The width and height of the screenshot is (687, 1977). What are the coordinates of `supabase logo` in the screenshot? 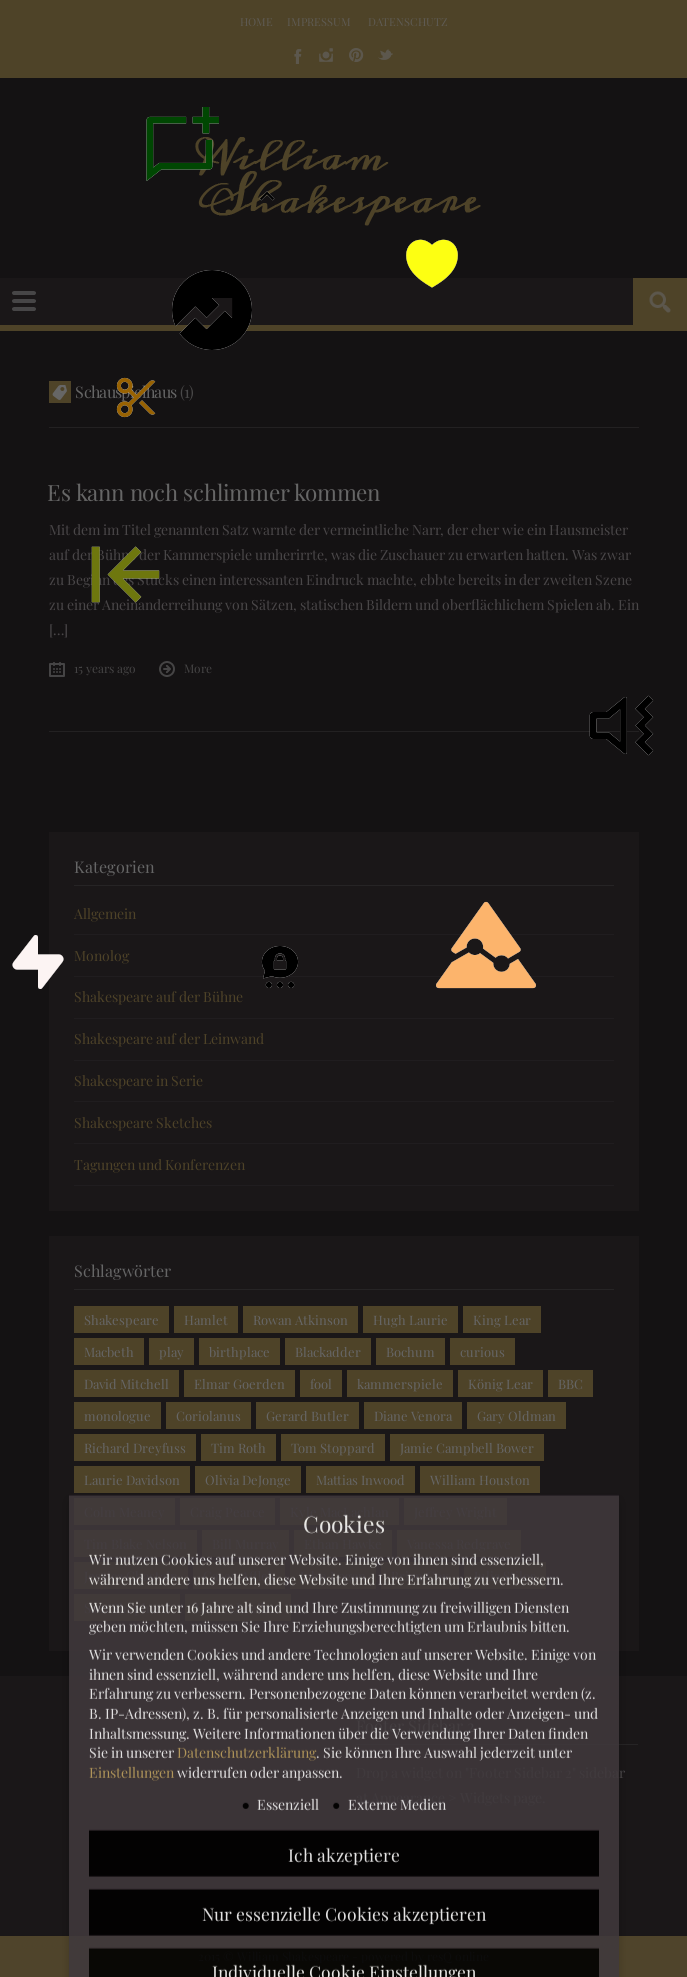 It's located at (38, 962).